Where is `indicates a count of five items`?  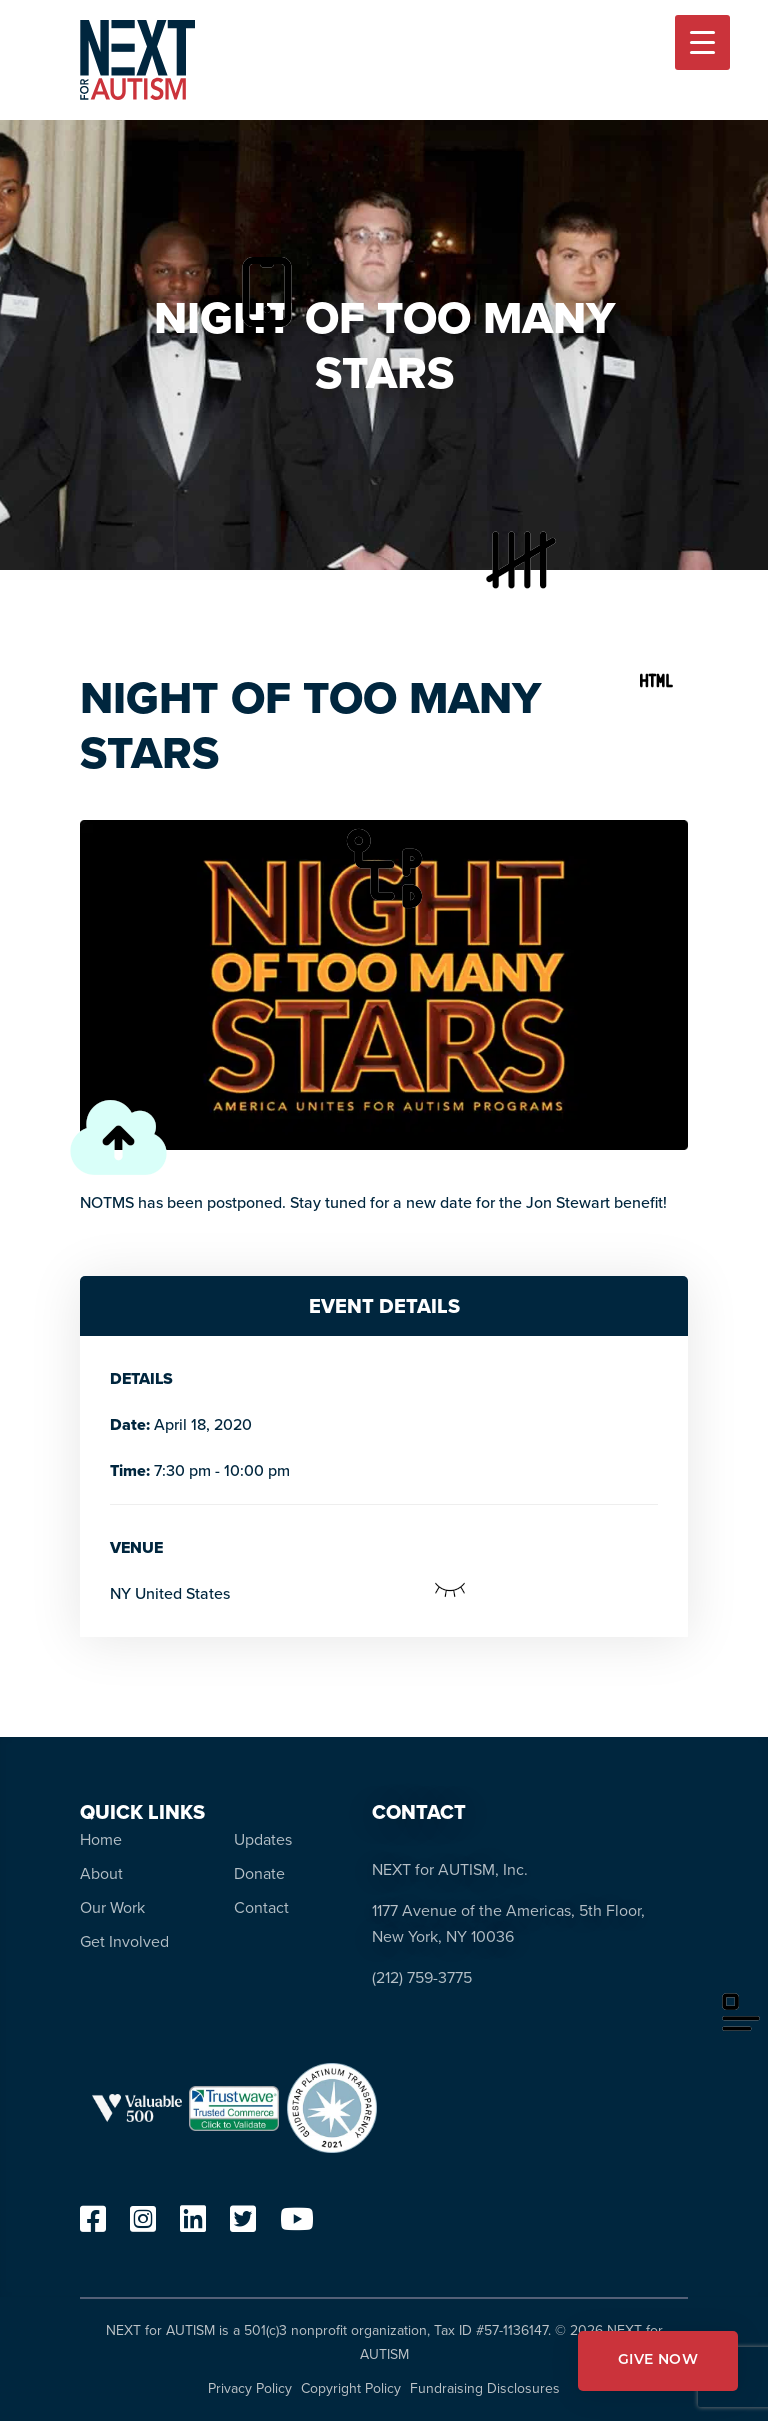 indicates a count of five items is located at coordinates (521, 560).